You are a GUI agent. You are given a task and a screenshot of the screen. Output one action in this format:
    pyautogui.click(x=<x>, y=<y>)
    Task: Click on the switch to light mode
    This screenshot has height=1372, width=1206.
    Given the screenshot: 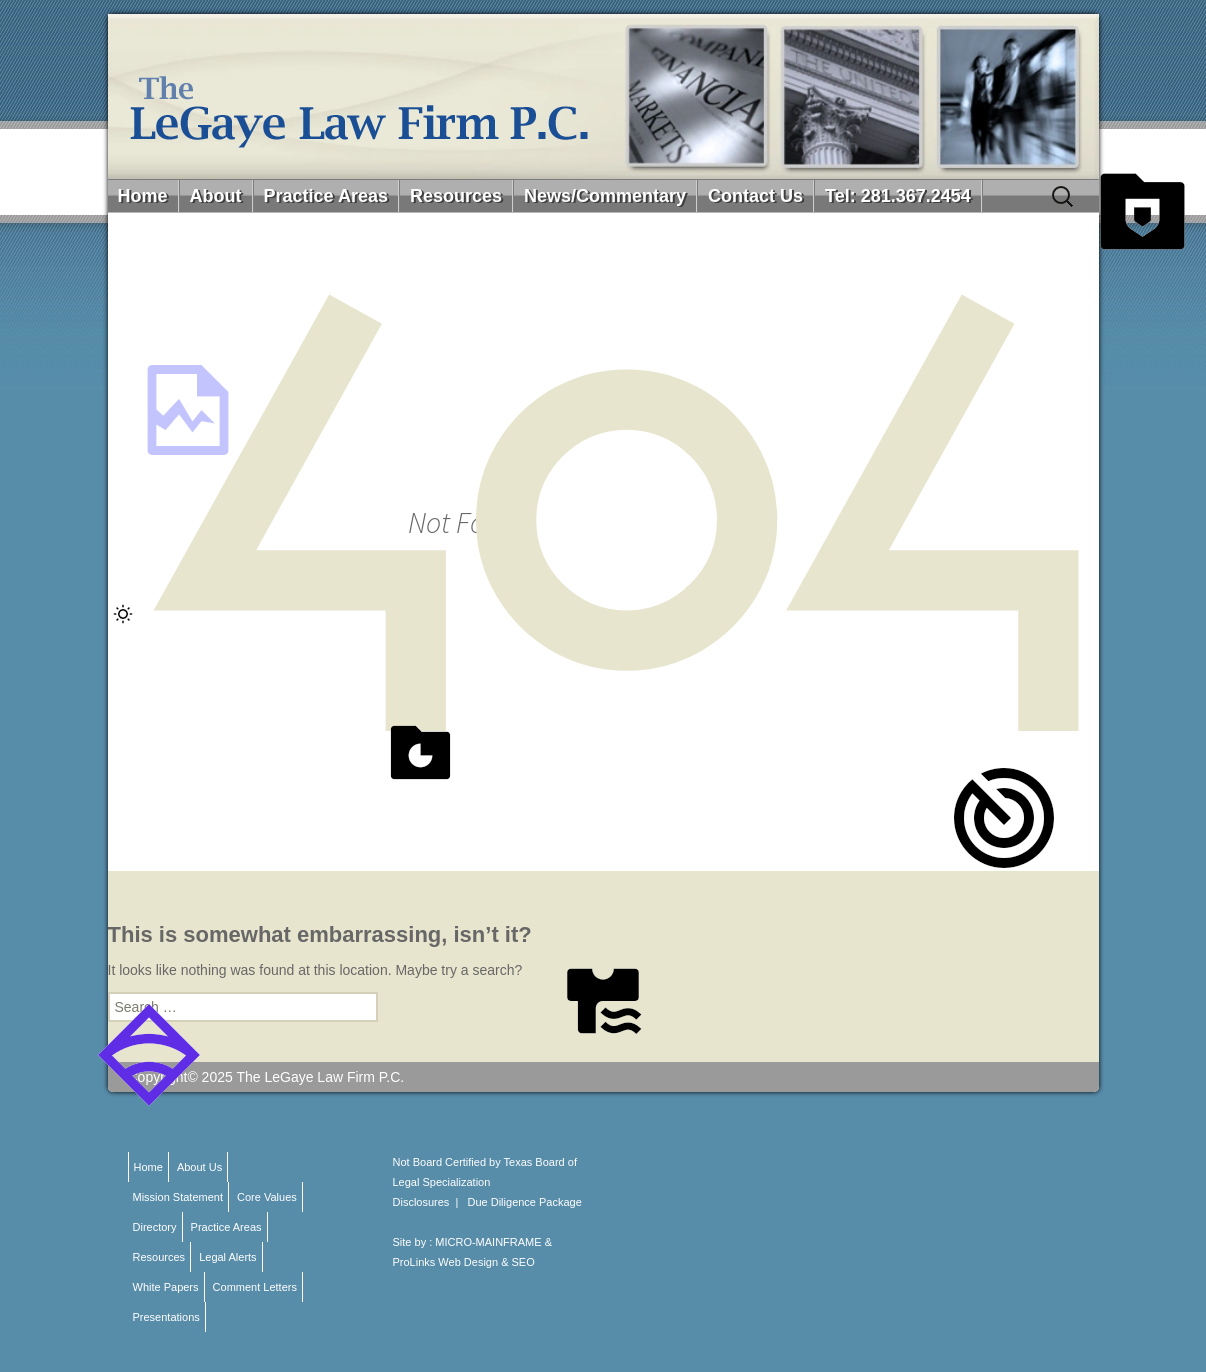 What is the action you would take?
    pyautogui.click(x=123, y=614)
    